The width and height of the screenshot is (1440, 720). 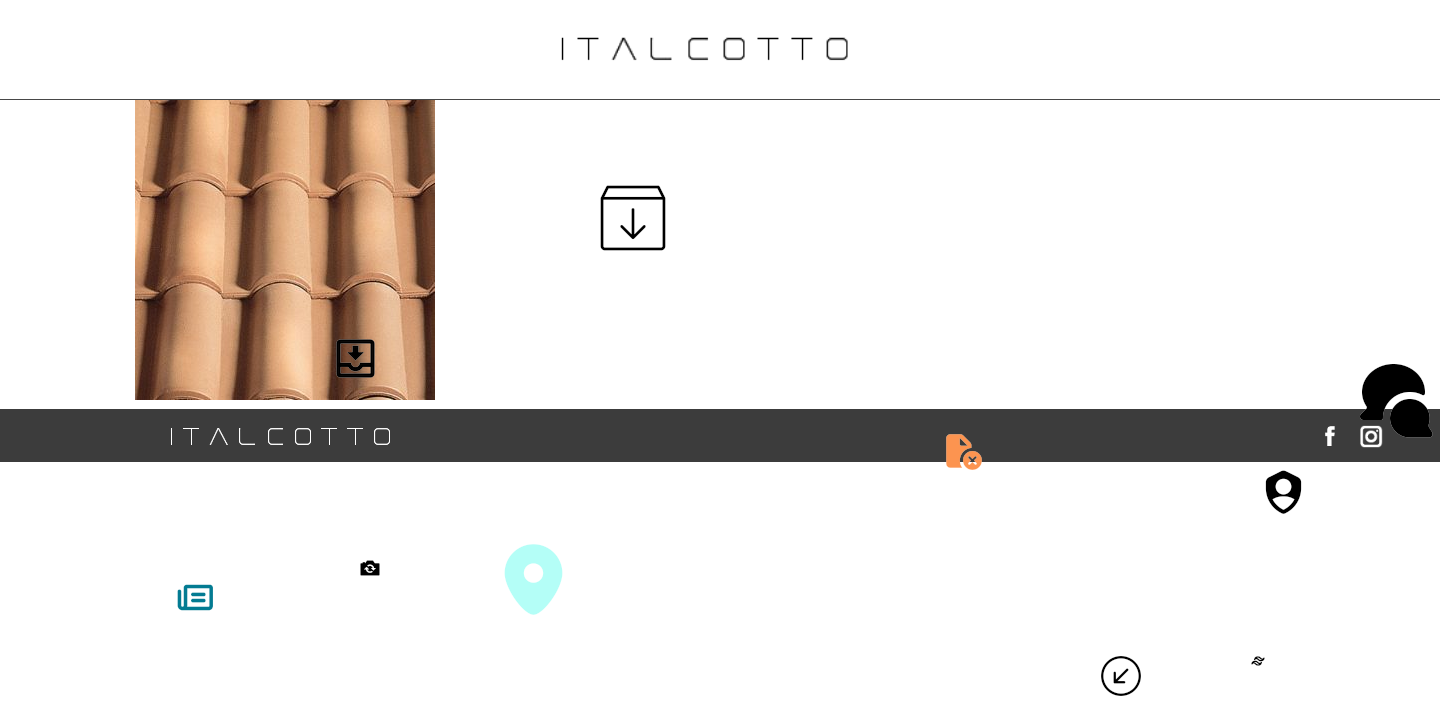 What do you see at coordinates (533, 579) in the screenshot?
I see `view or share your current location` at bounding box center [533, 579].